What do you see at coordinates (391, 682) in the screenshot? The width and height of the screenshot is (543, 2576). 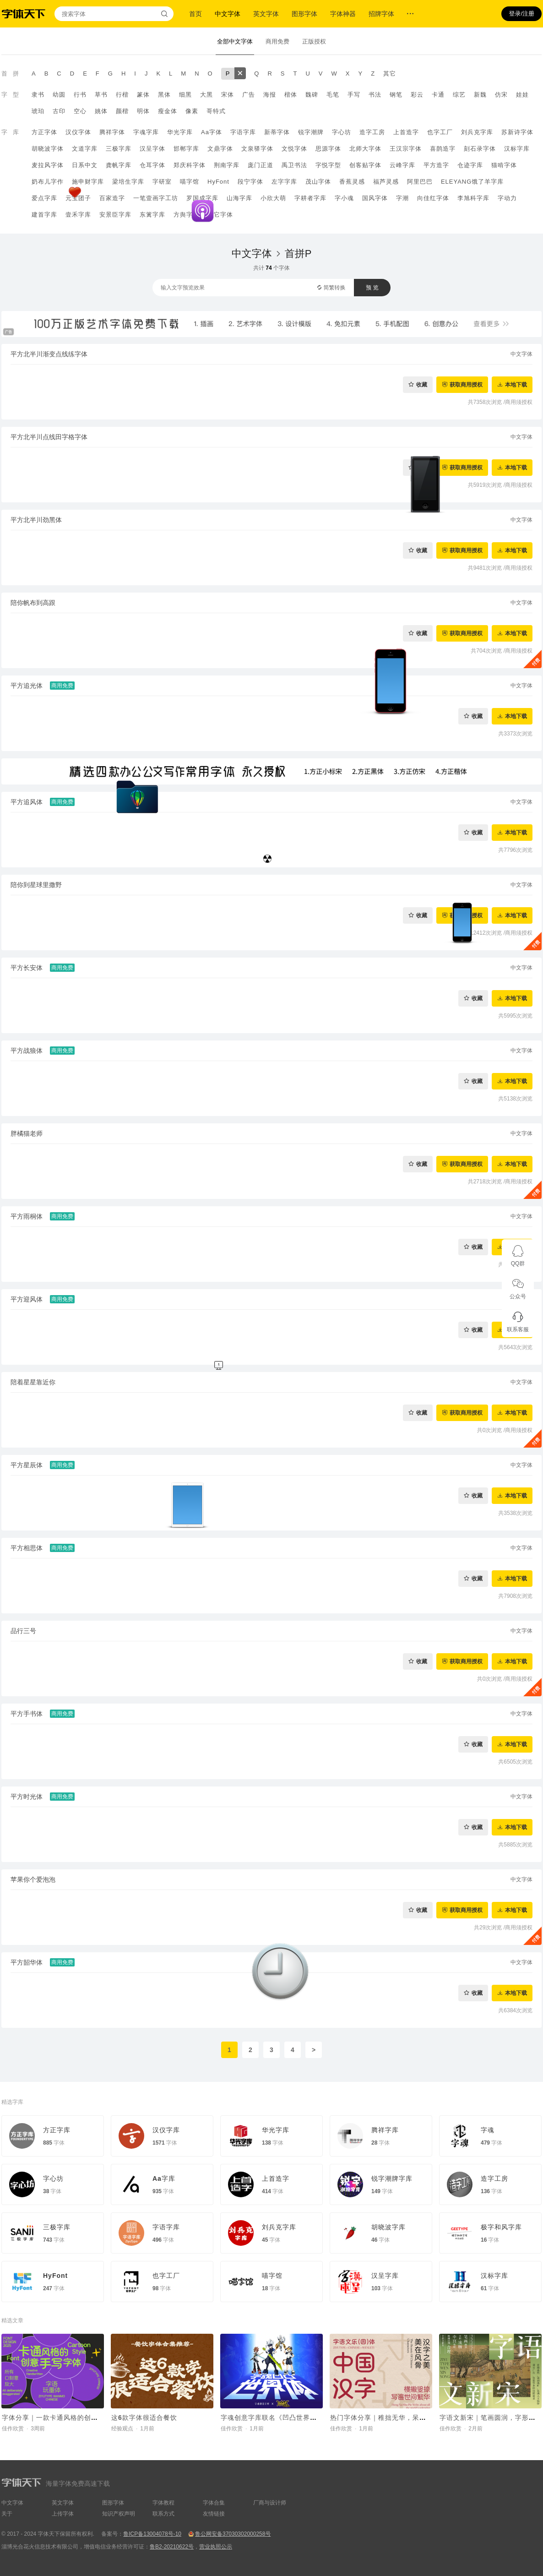 I see `manage connected iPhone 5c device` at bounding box center [391, 682].